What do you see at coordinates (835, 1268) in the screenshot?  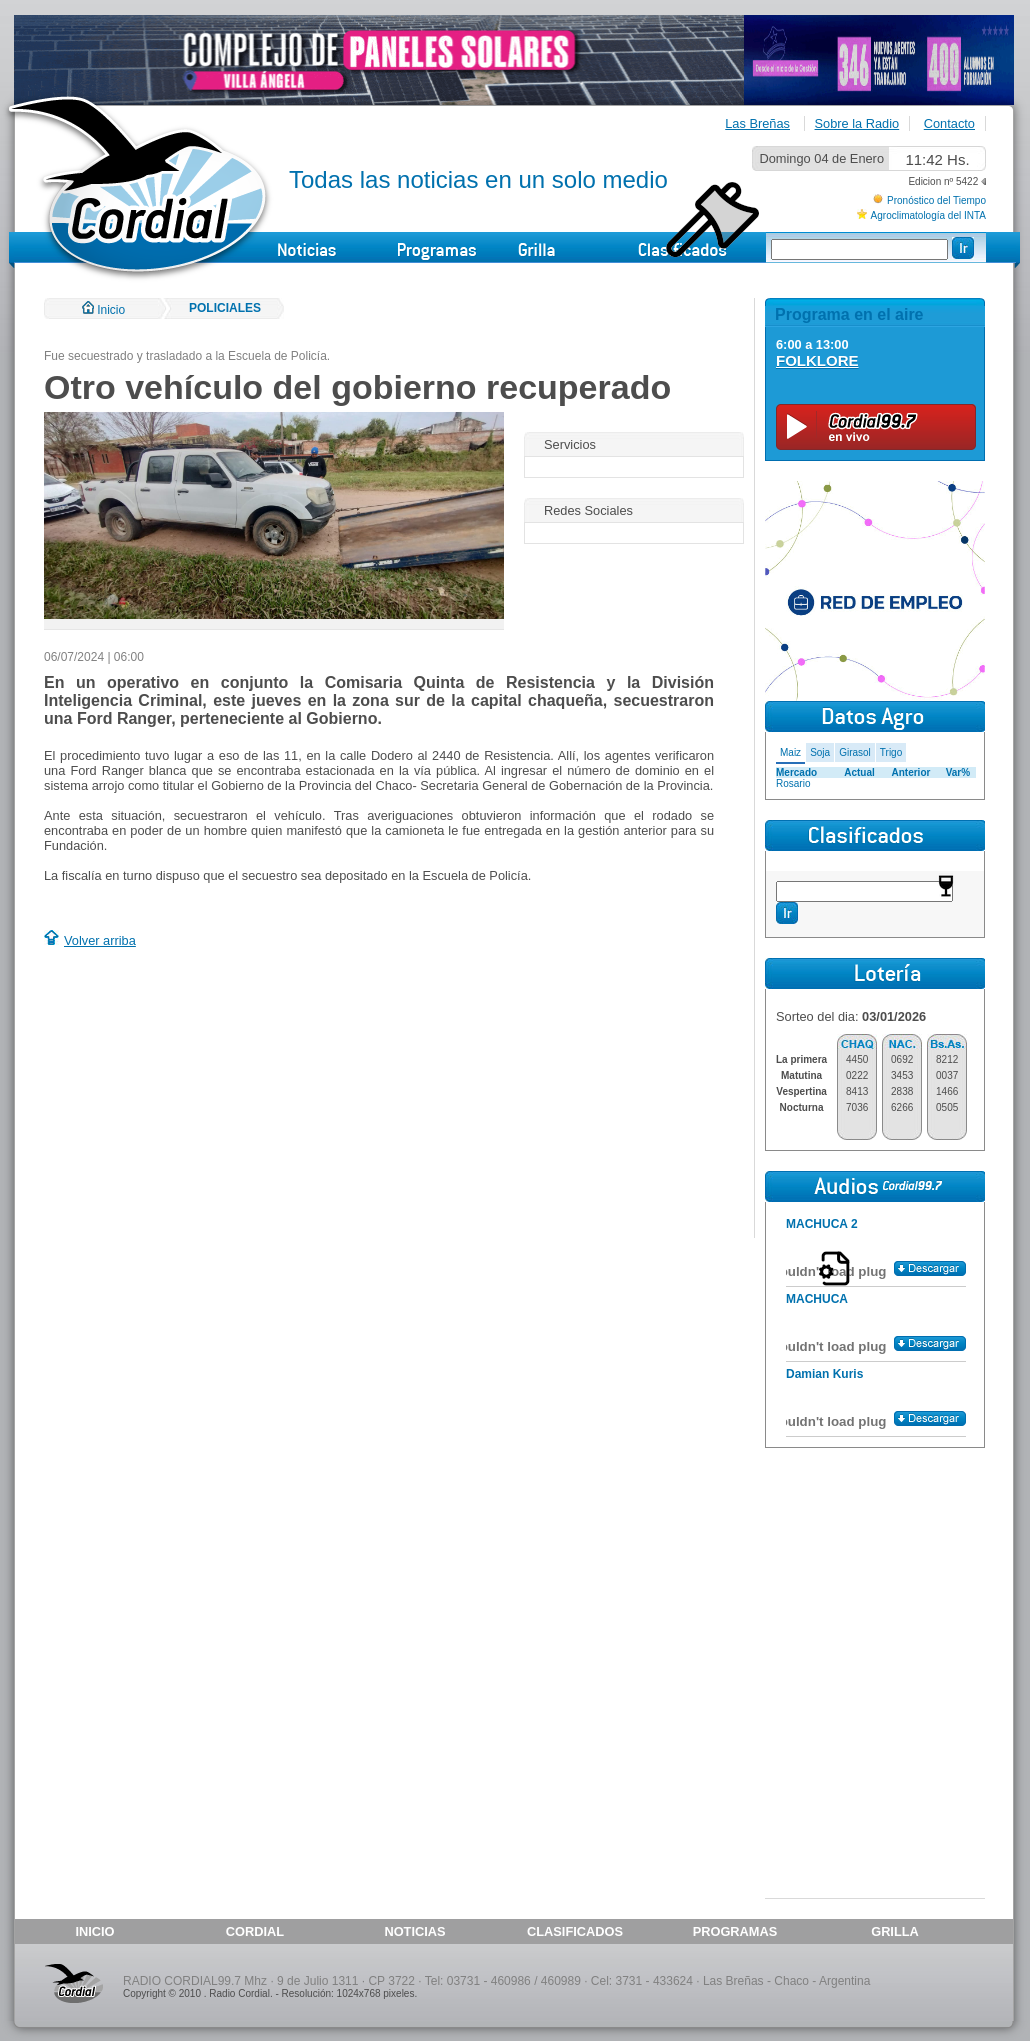 I see `access file settings or configuration` at bounding box center [835, 1268].